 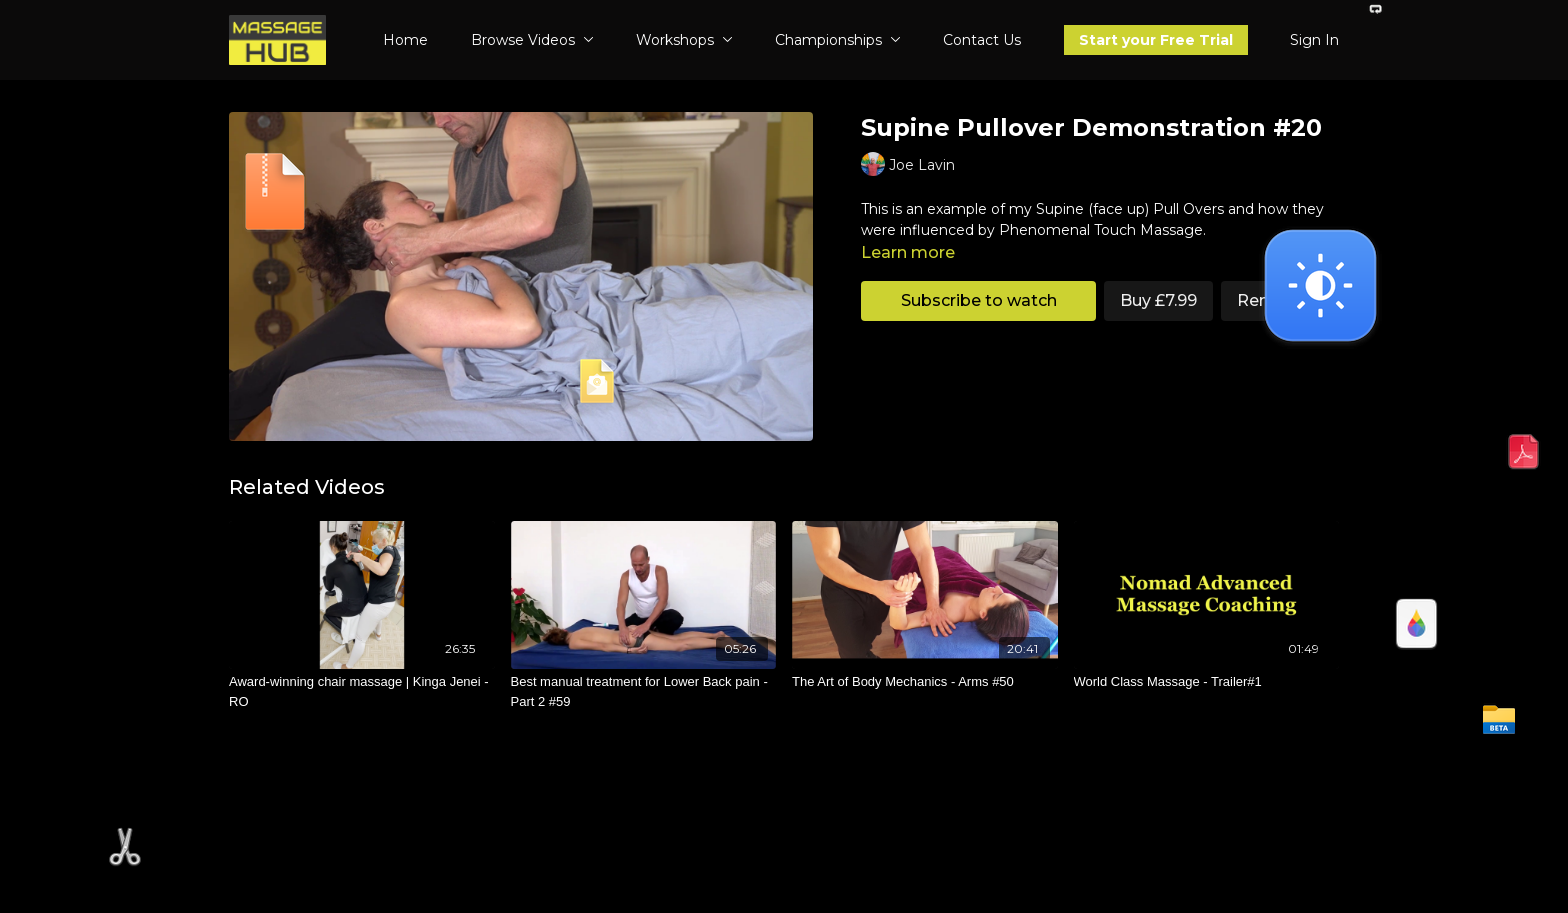 What do you see at coordinates (1499, 719) in the screenshot?
I see `folder containing beta or experimental features` at bounding box center [1499, 719].